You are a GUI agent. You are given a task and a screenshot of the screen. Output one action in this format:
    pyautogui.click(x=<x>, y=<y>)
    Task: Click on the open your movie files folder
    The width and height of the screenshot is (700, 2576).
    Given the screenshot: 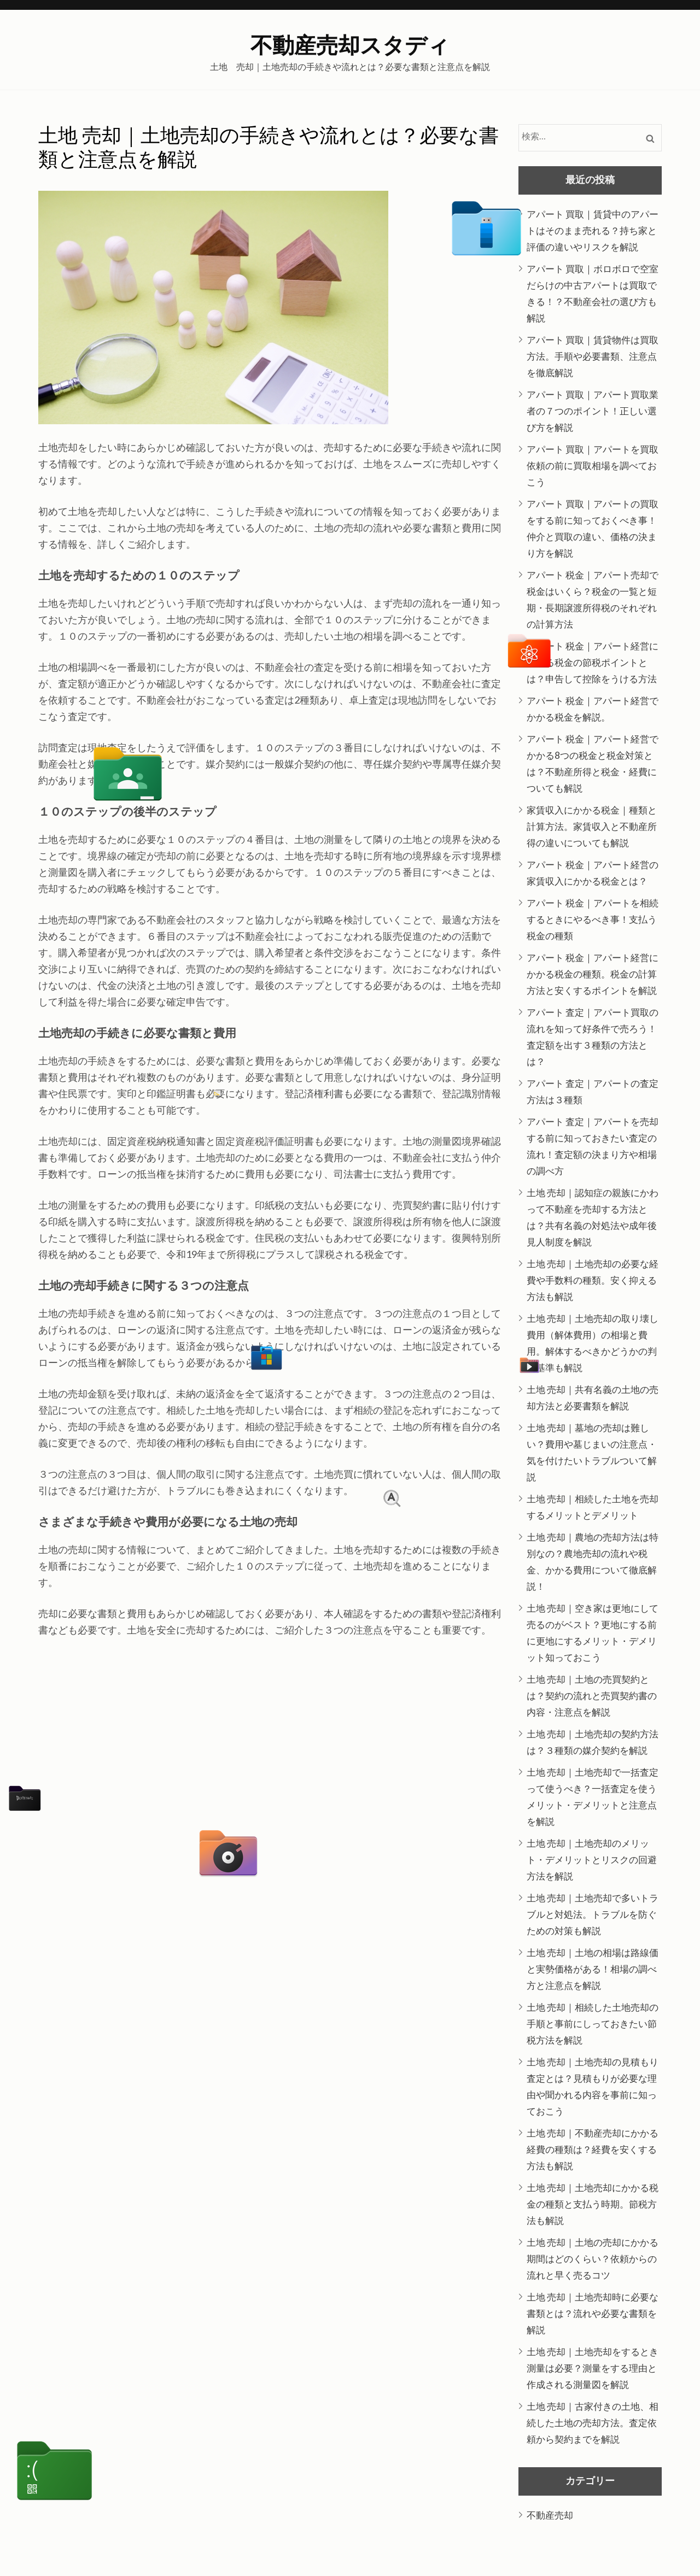 What is the action you would take?
    pyautogui.click(x=529, y=1366)
    